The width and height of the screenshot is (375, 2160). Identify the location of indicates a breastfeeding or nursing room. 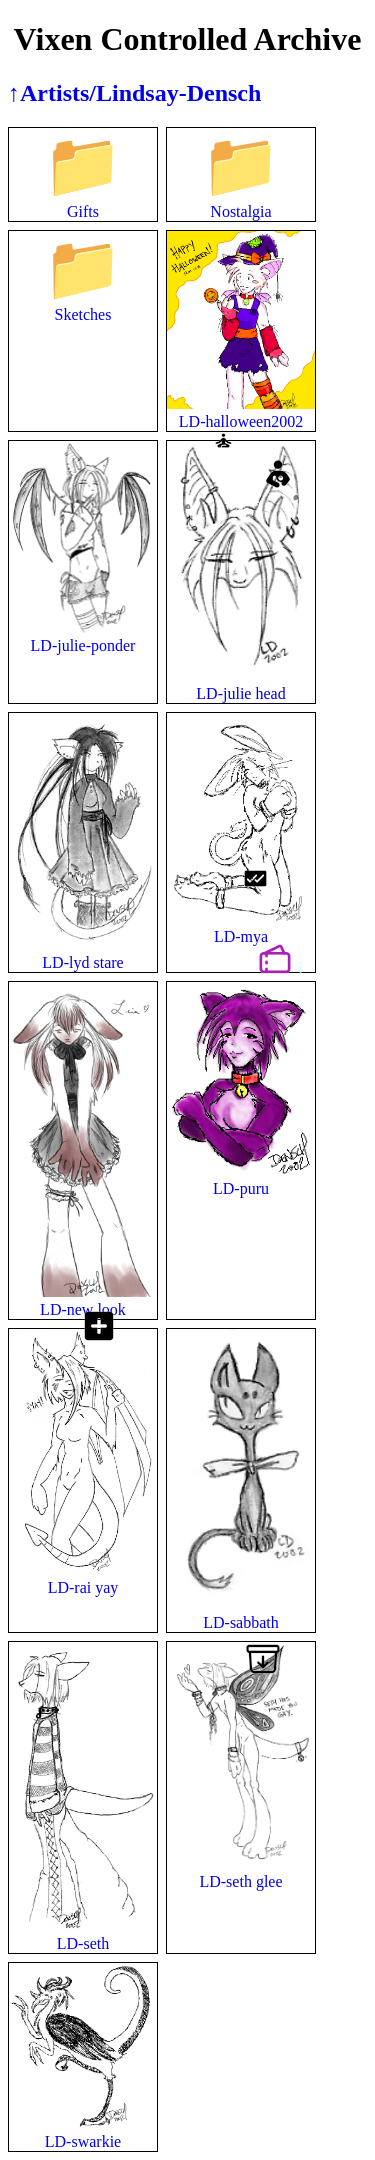
(278, 474).